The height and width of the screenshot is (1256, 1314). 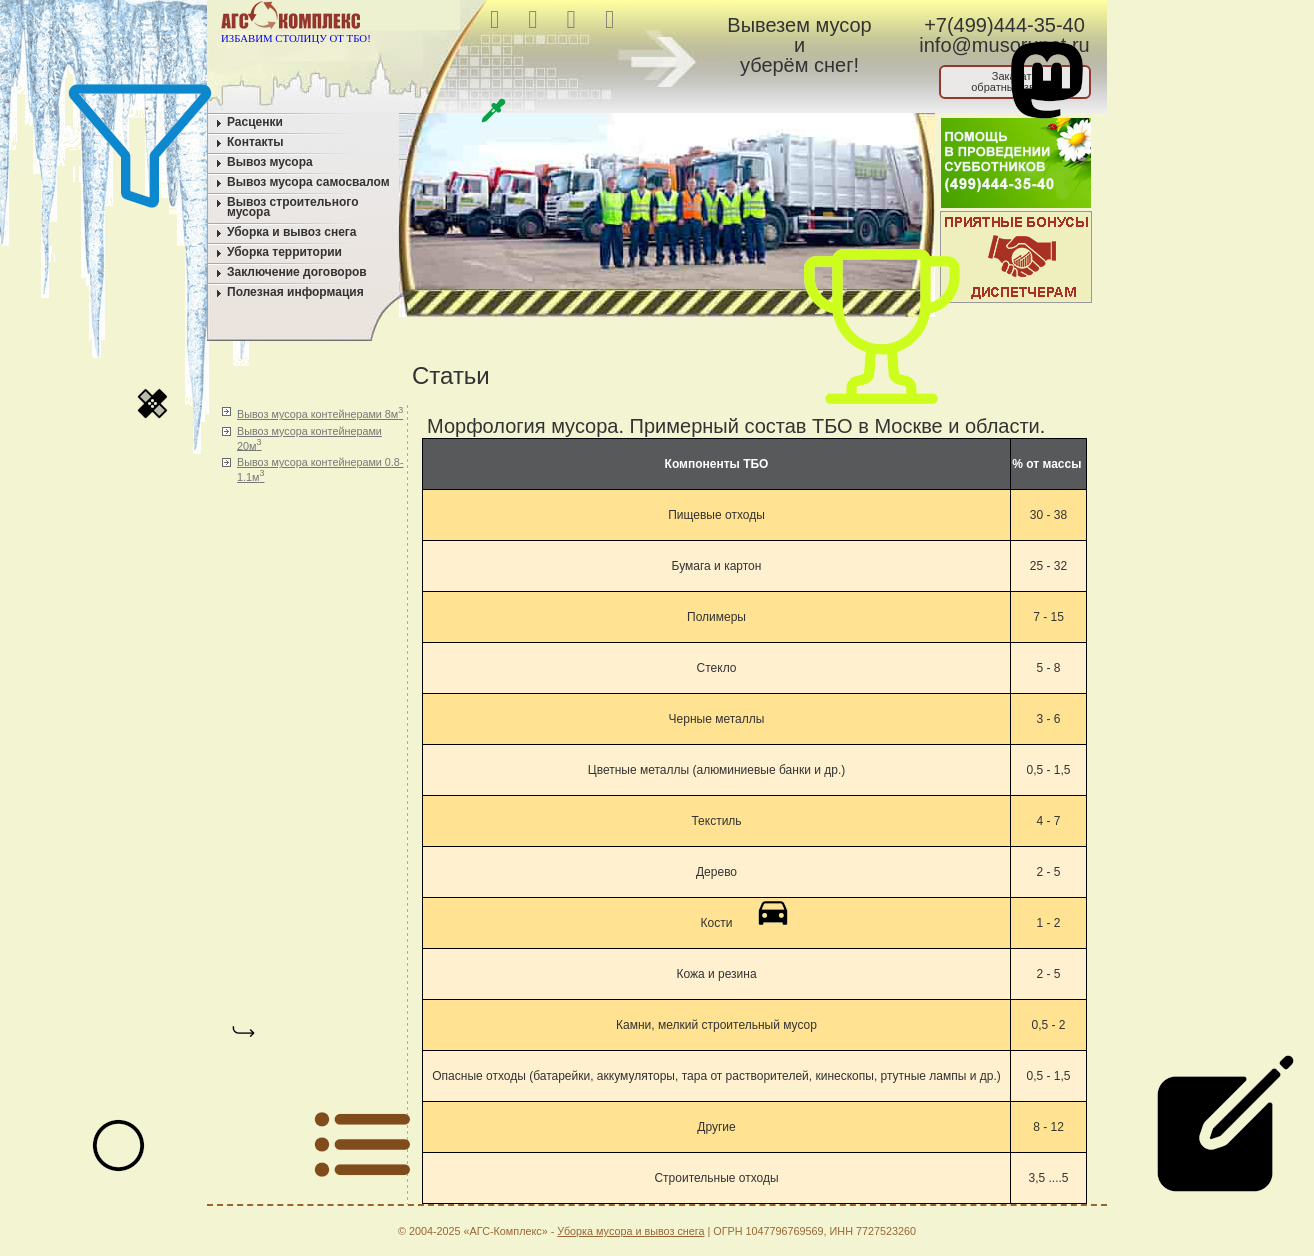 What do you see at coordinates (140, 146) in the screenshot?
I see `filter or sort content` at bounding box center [140, 146].